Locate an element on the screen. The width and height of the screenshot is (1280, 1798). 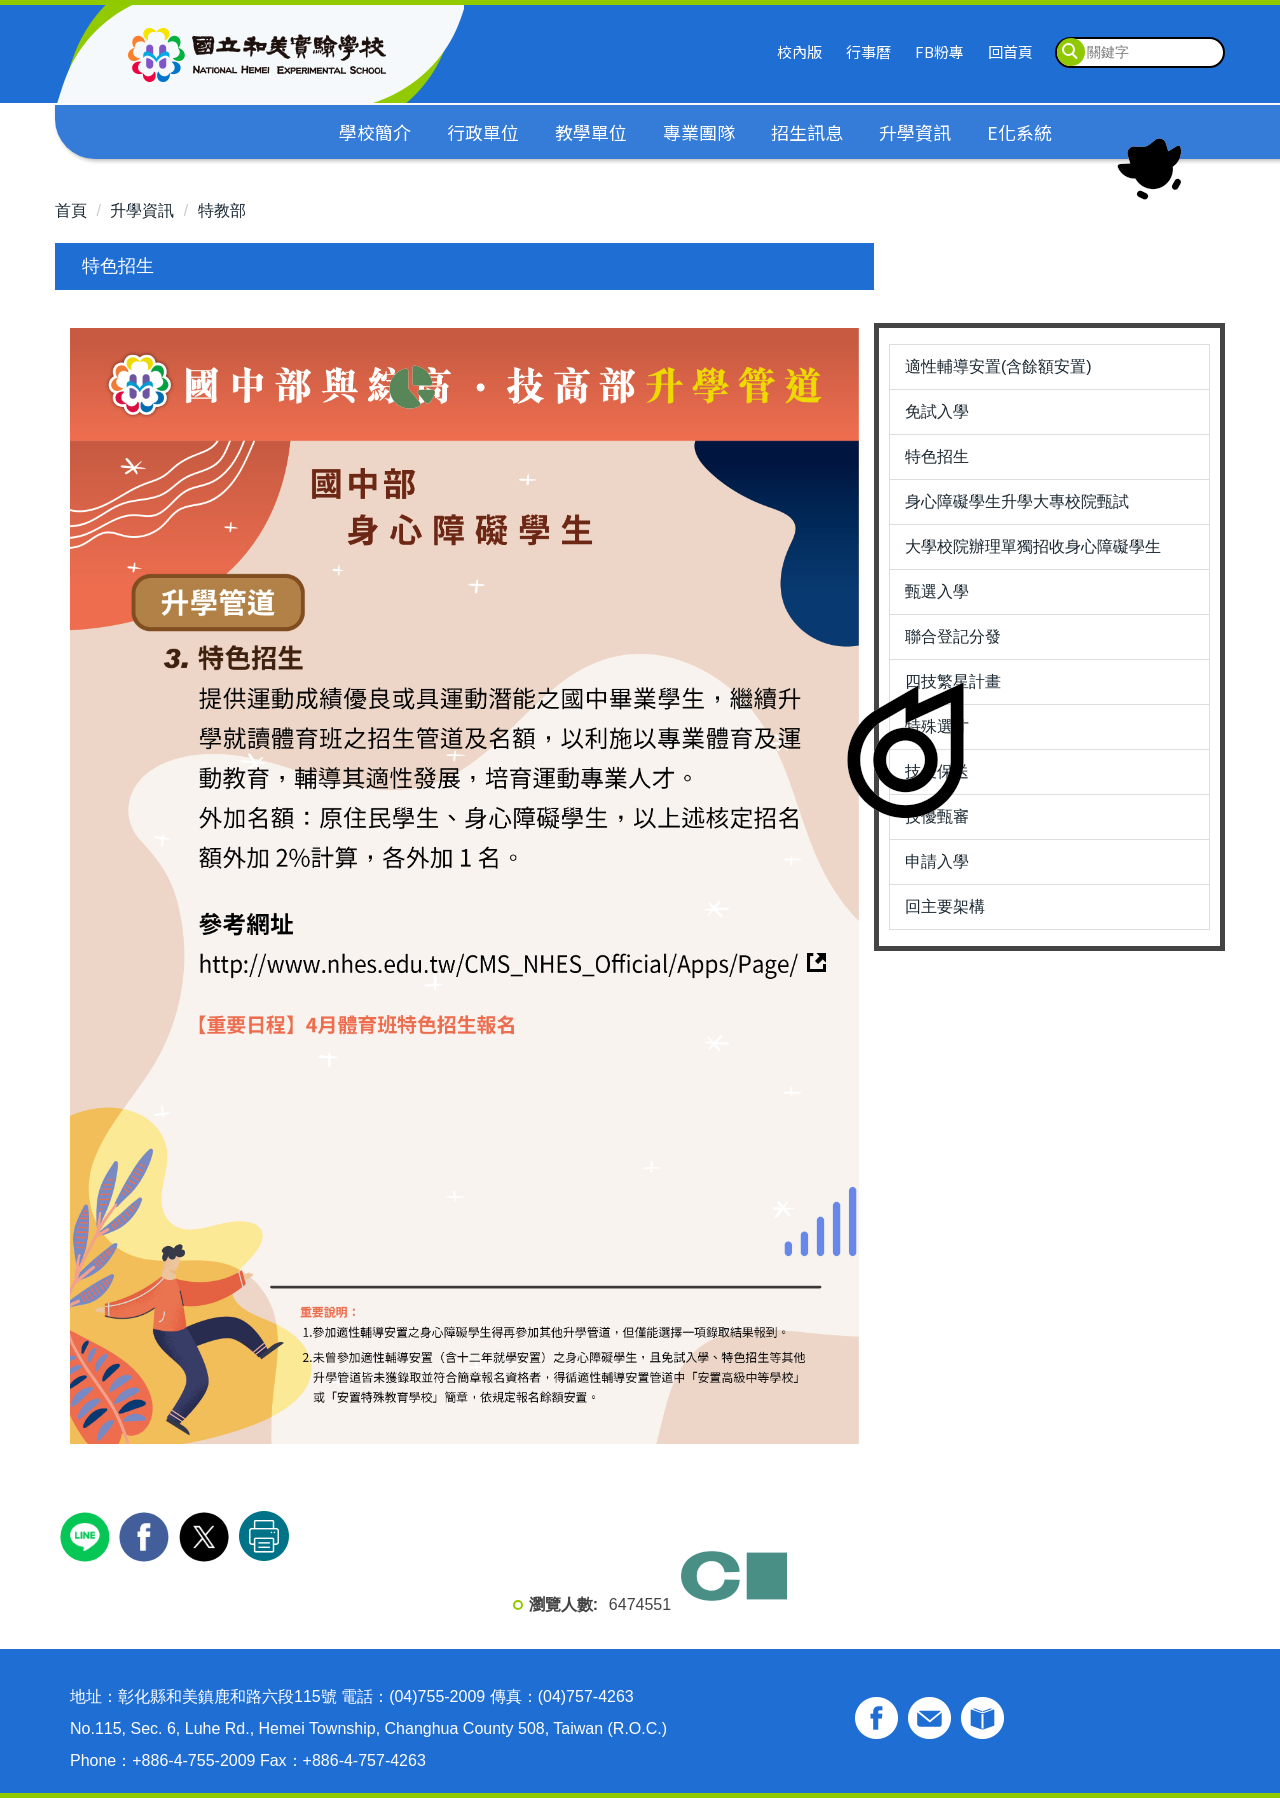
indicates meteor or space weather event is located at coordinates (905, 753).